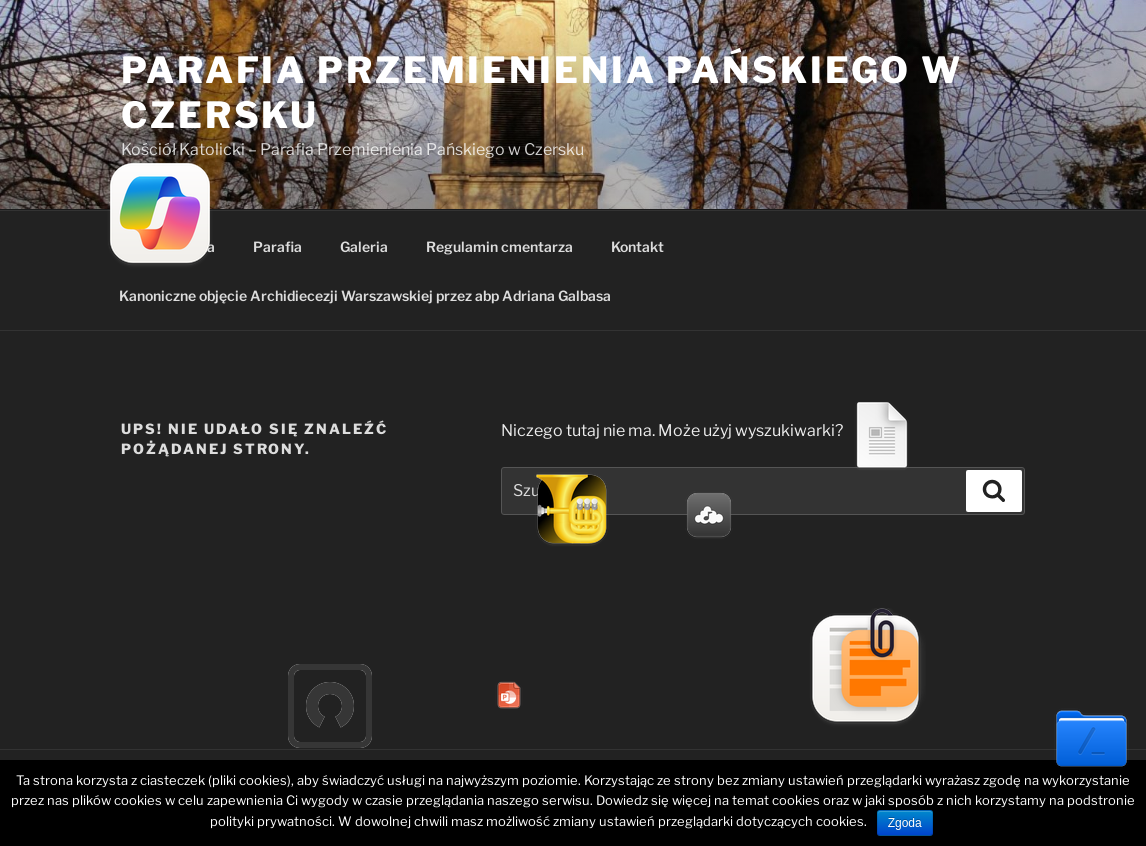  I want to click on open déjà dup backup utility, so click(330, 706).